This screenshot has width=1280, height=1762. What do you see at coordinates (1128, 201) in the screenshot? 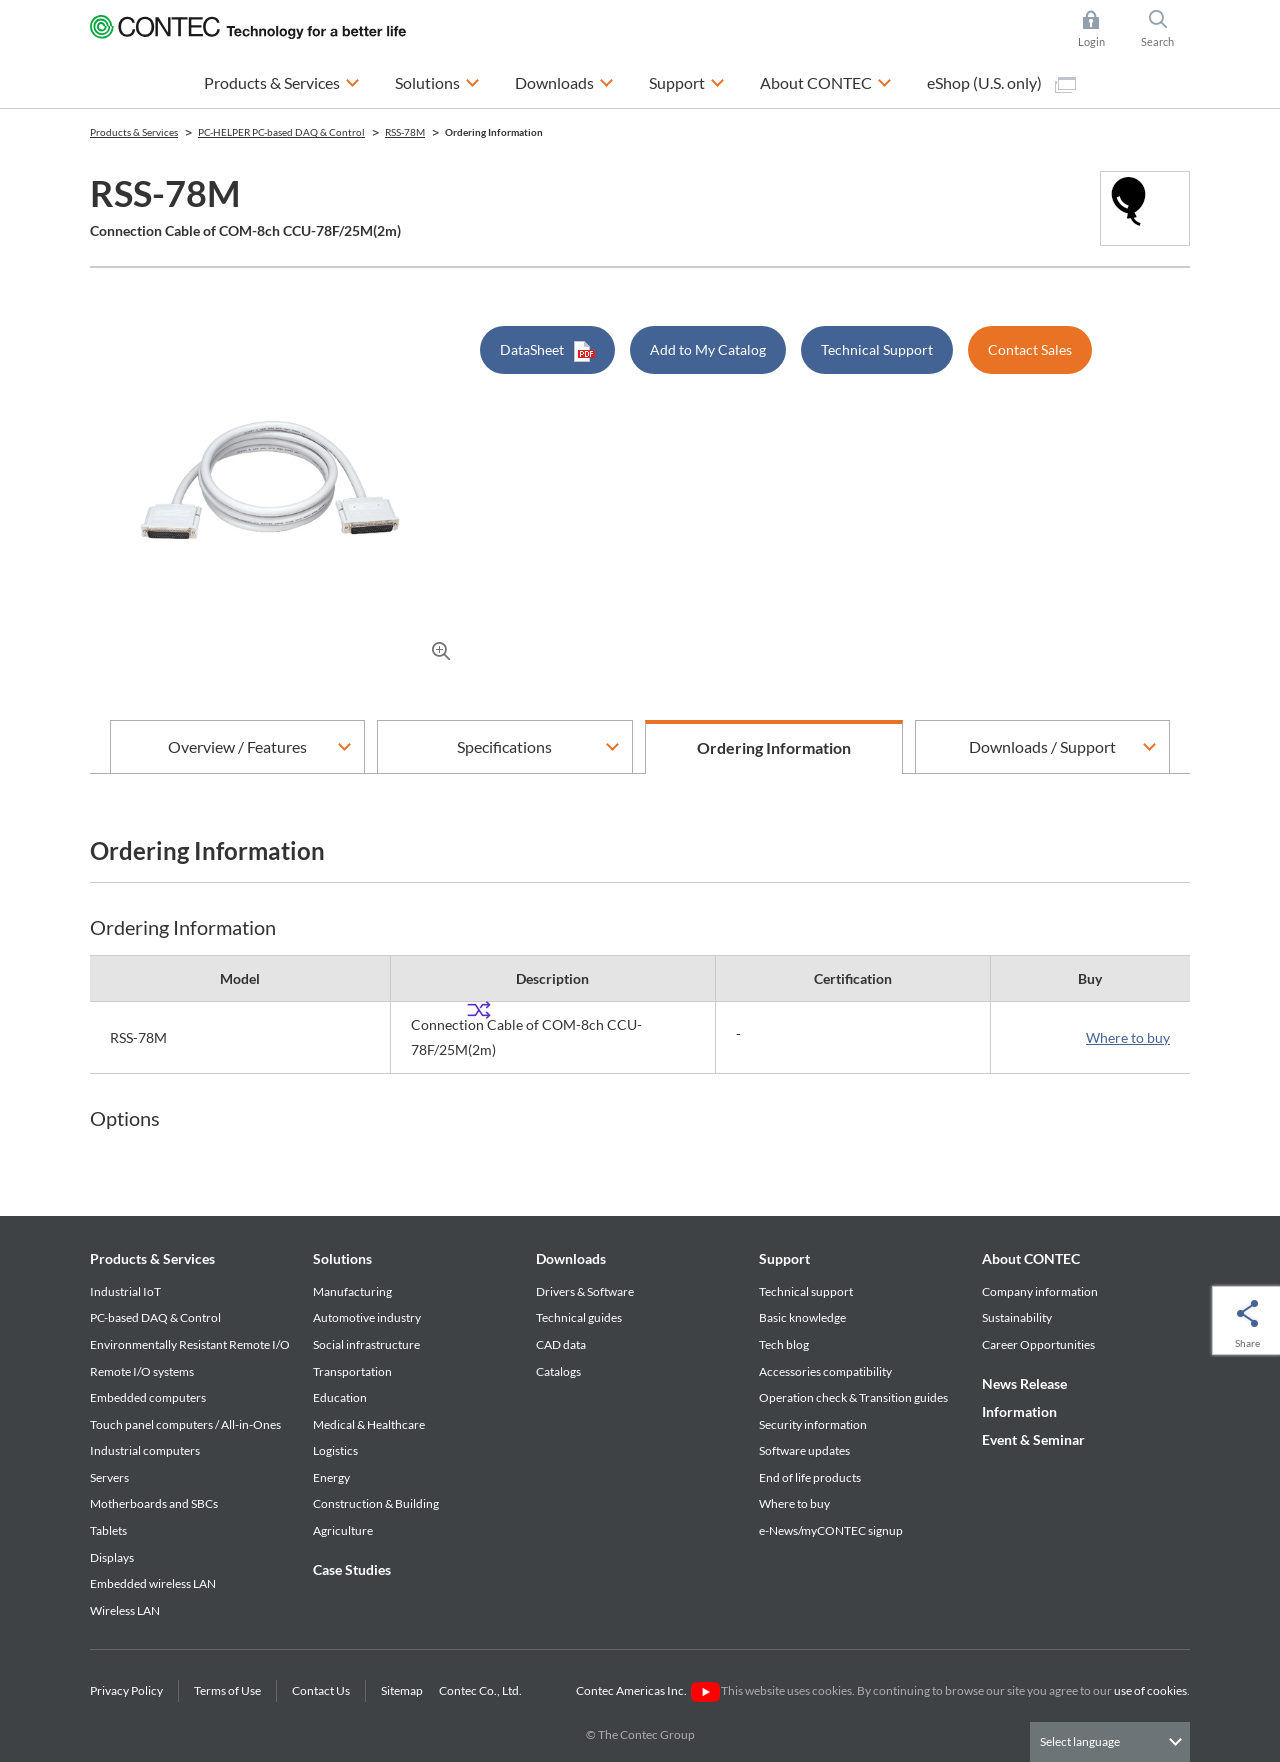
I see `indicates a celebration or birthday event` at bounding box center [1128, 201].